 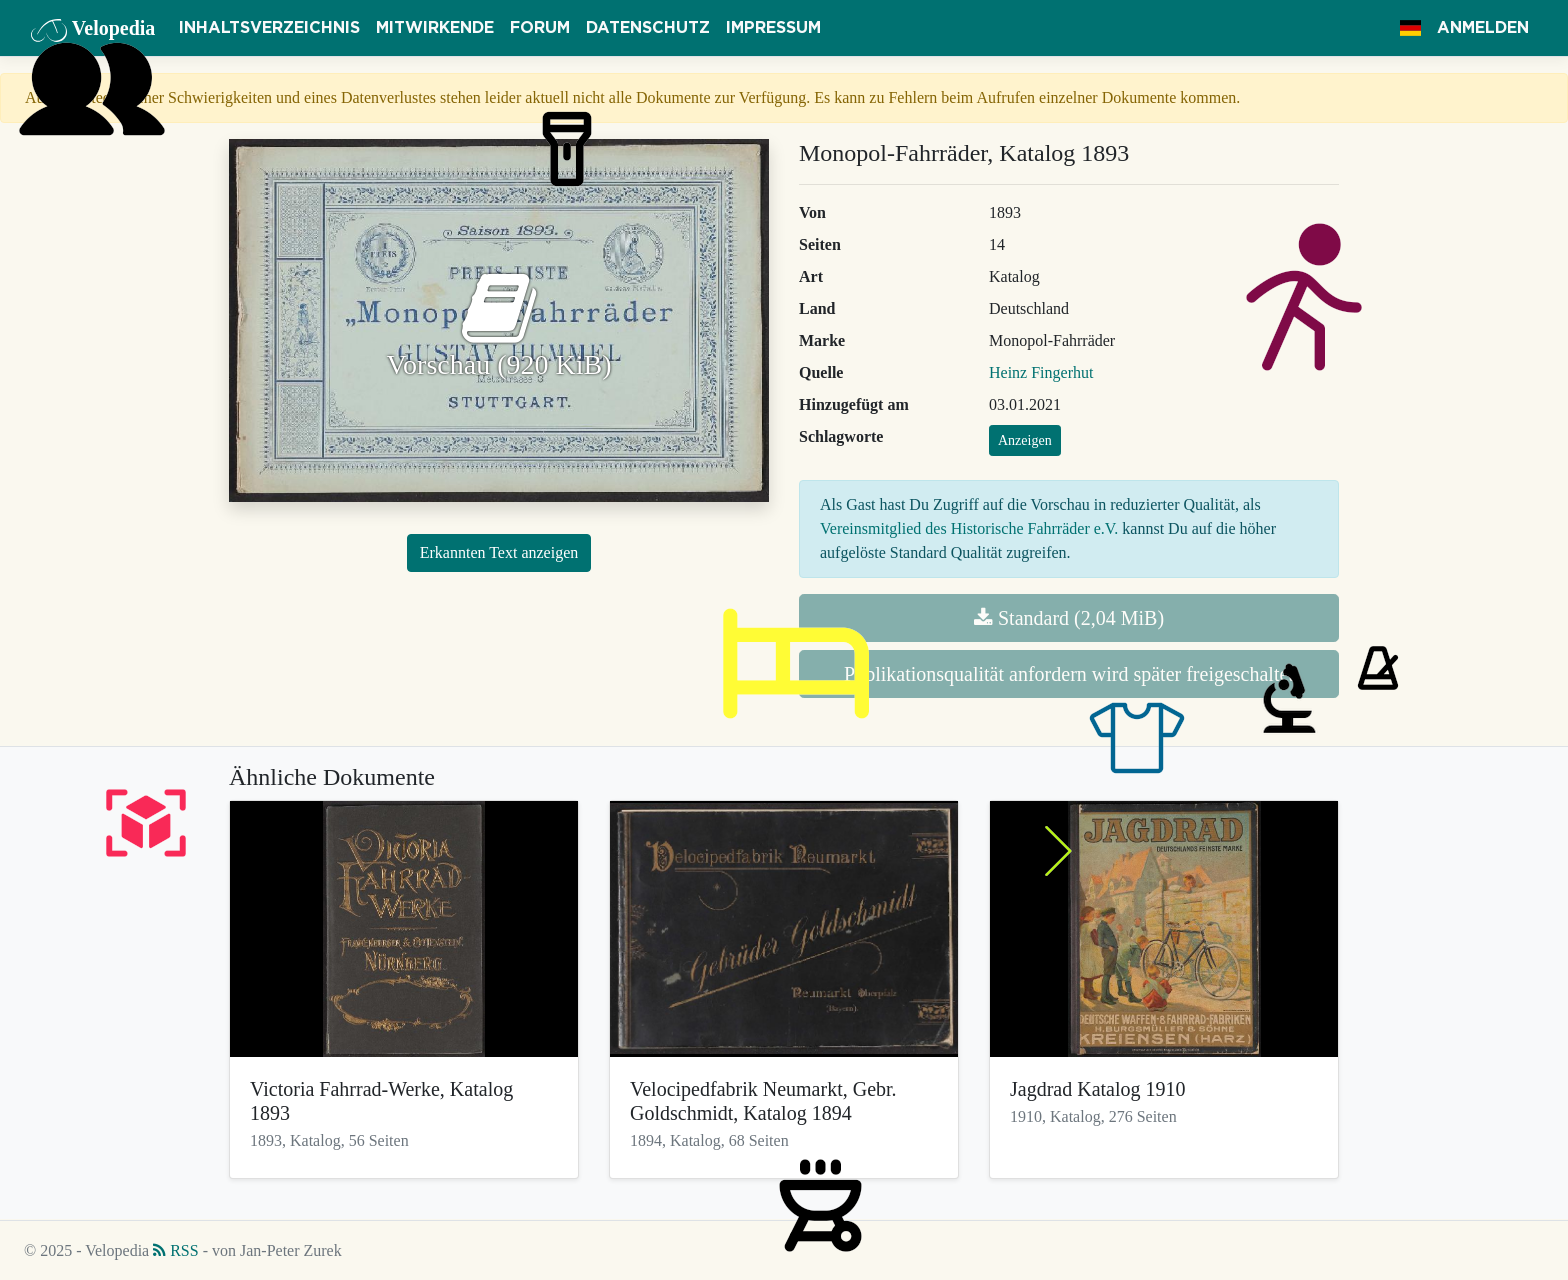 I want to click on view all users or contacts, so click(x=92, y=89).